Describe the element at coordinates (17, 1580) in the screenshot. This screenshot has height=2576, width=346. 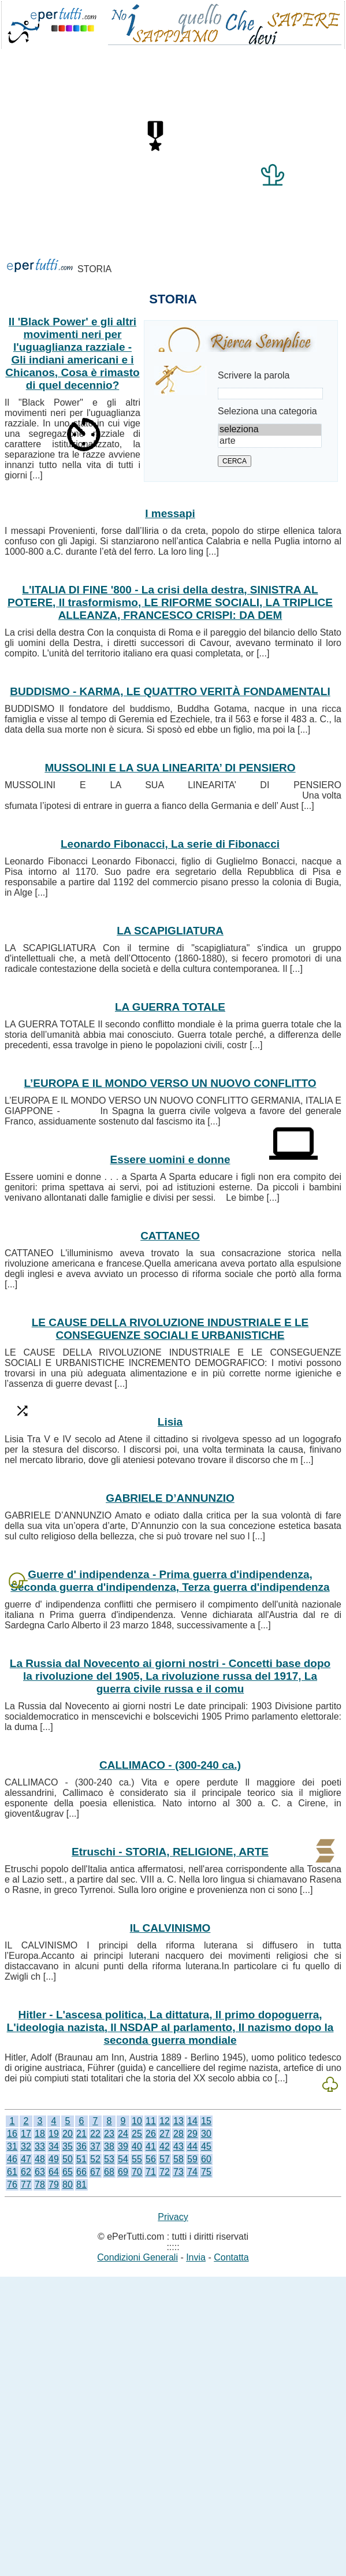
I see `access baseball or sports settings` at that location.